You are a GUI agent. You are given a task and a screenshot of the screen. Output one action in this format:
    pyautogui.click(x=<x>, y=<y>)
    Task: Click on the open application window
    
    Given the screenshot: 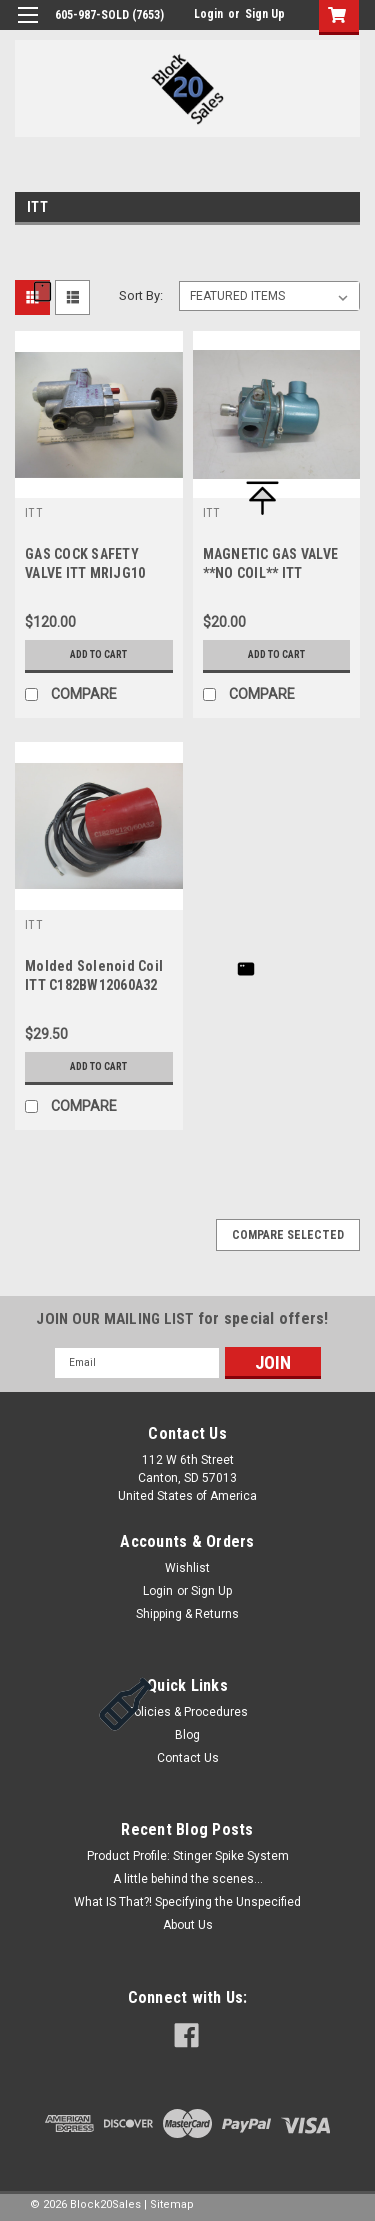 What is the action you would take?
    pyautogui.click(x=246, y=969)
    